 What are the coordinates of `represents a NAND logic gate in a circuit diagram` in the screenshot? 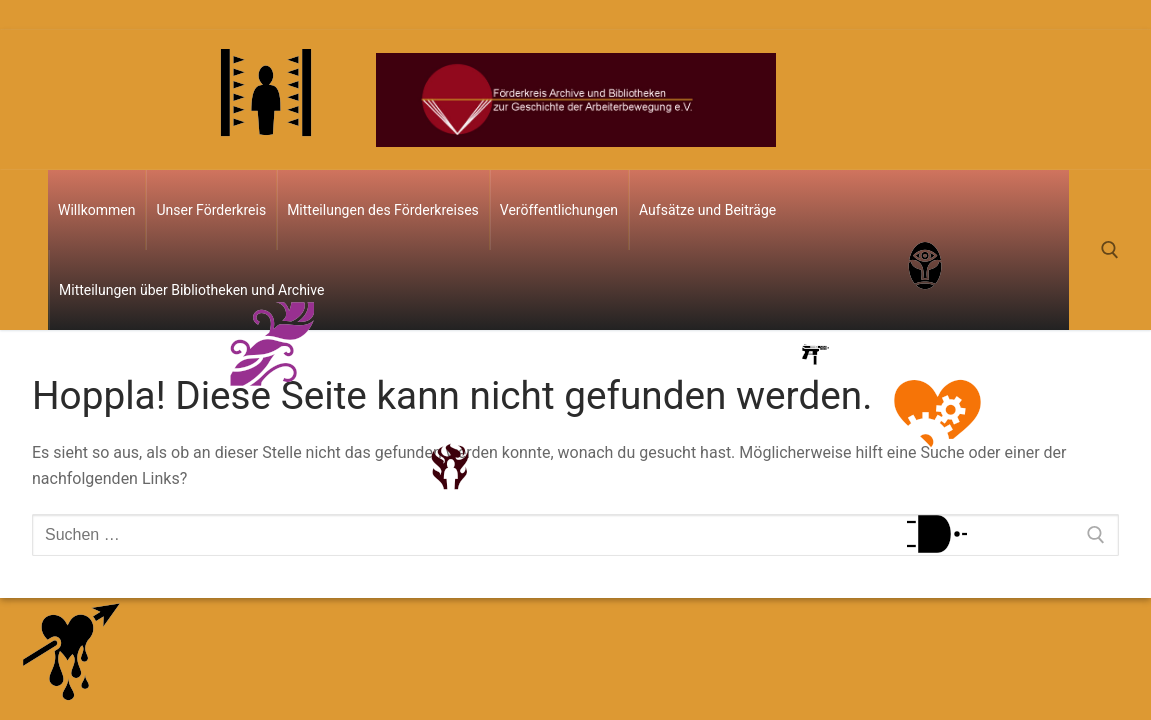 It's located at (937, 534).